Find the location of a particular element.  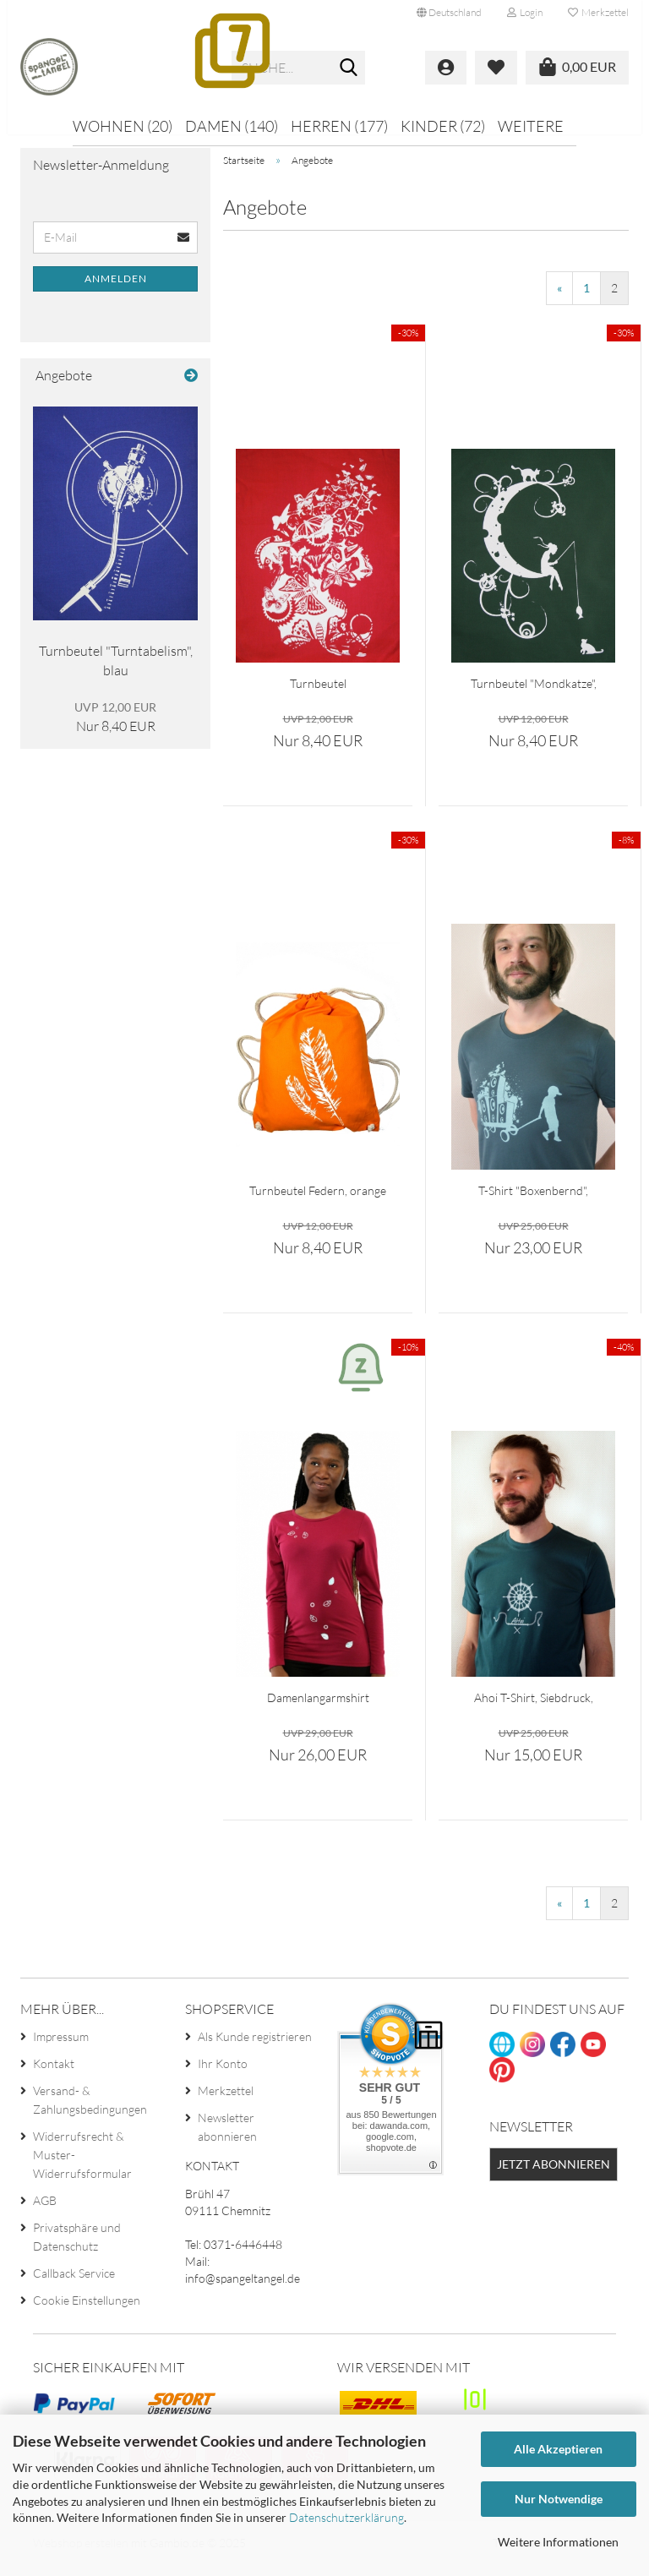

distribute layers evenly in vertical space is located at coordinates (475, 2399).